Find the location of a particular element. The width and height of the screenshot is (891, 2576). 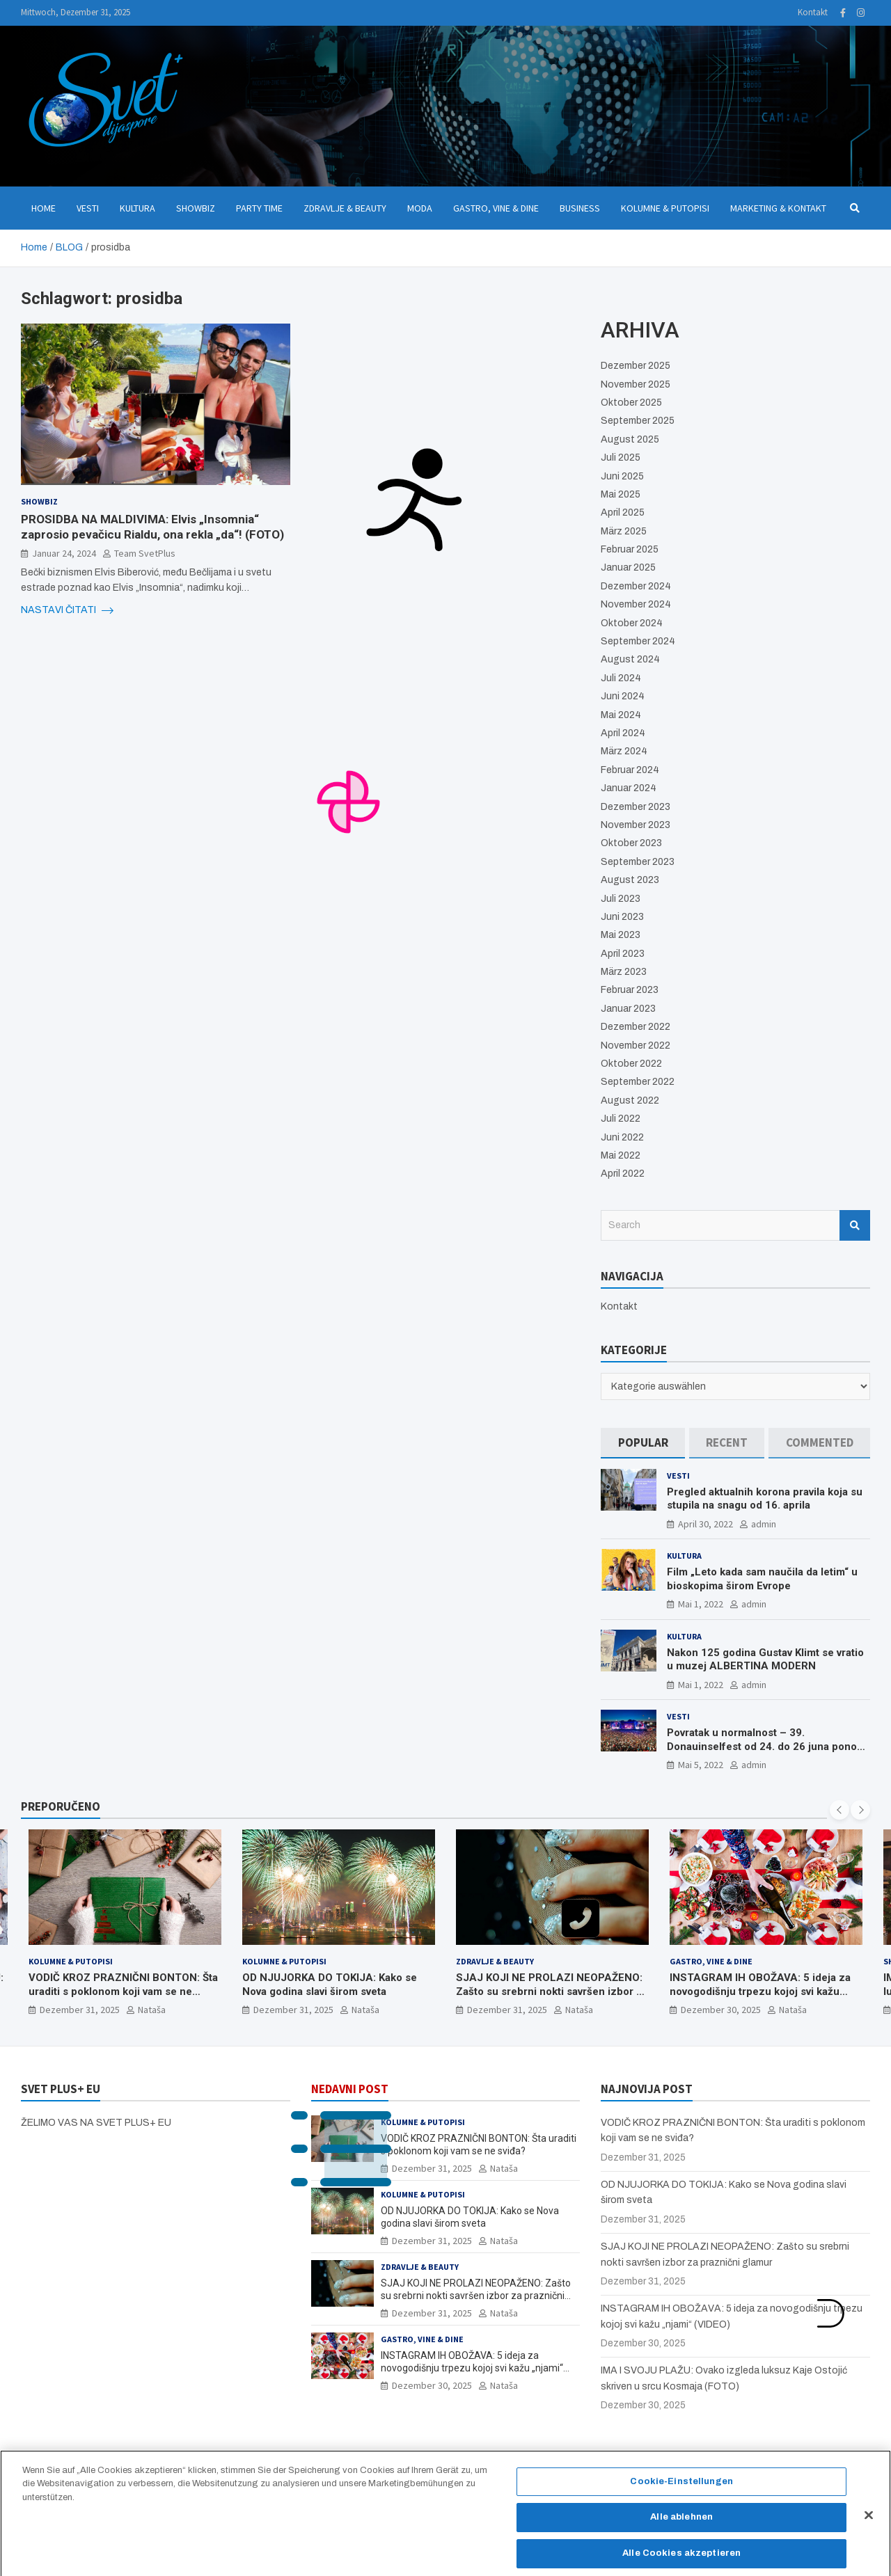

open google photos is located at coordinates (348, 802).